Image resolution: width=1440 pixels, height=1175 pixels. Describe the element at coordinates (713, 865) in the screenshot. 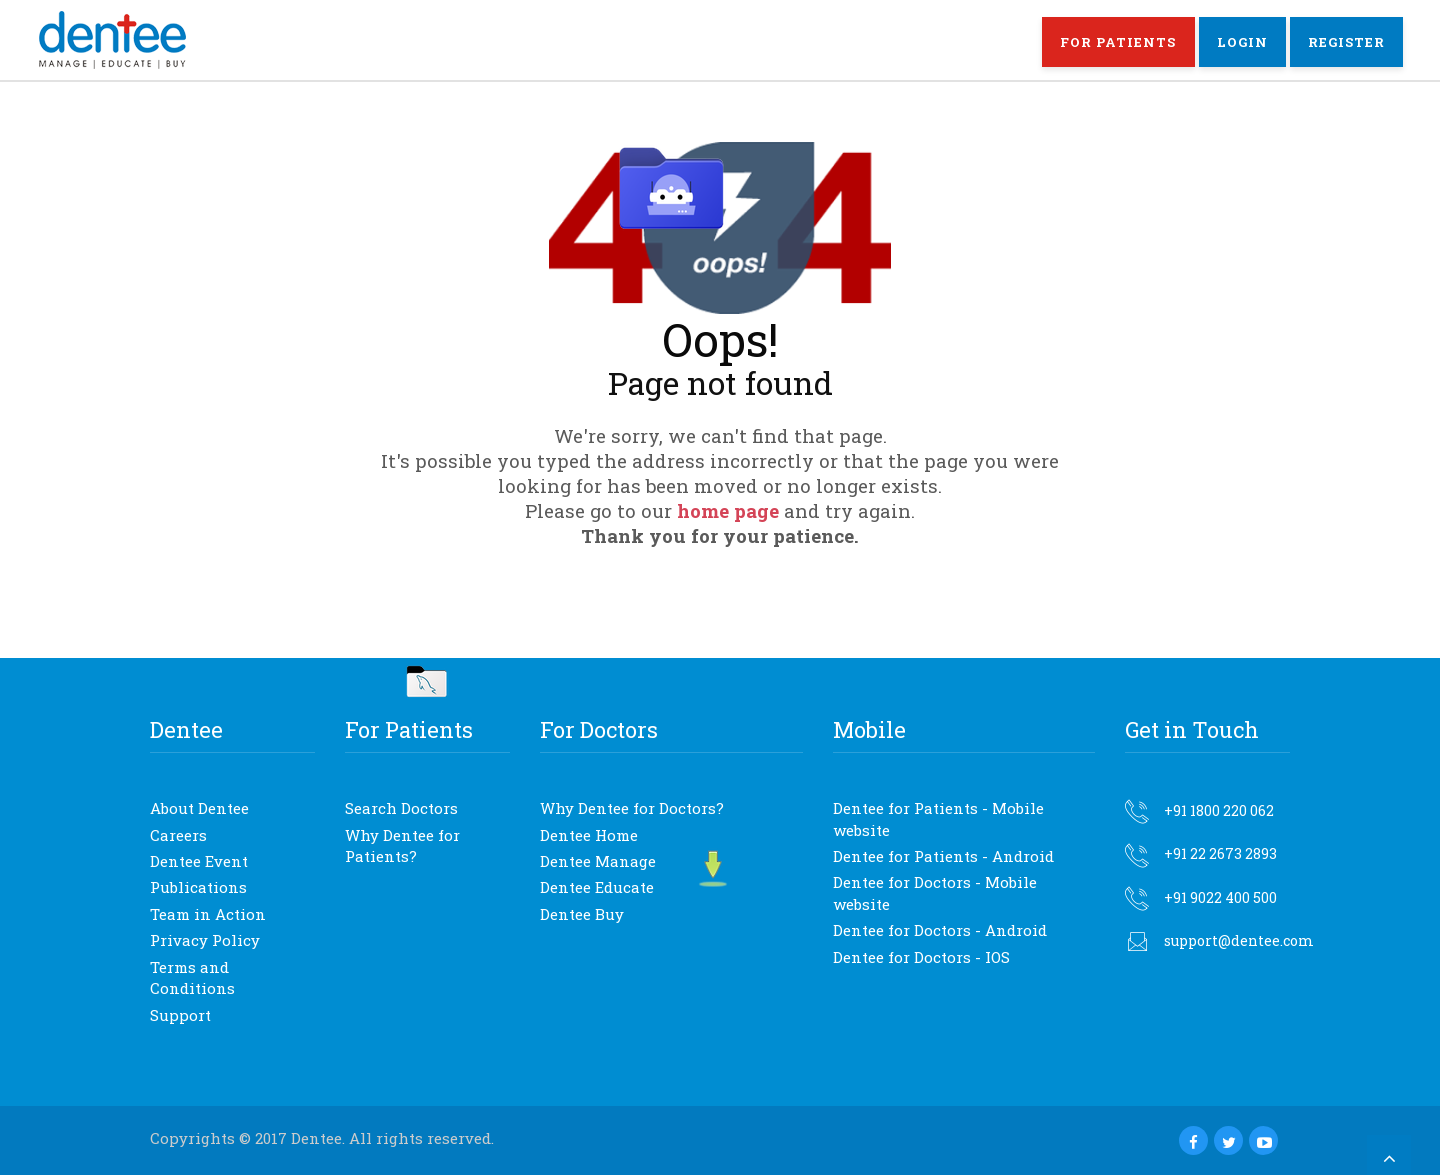

I see `save the current file or document` at that location.